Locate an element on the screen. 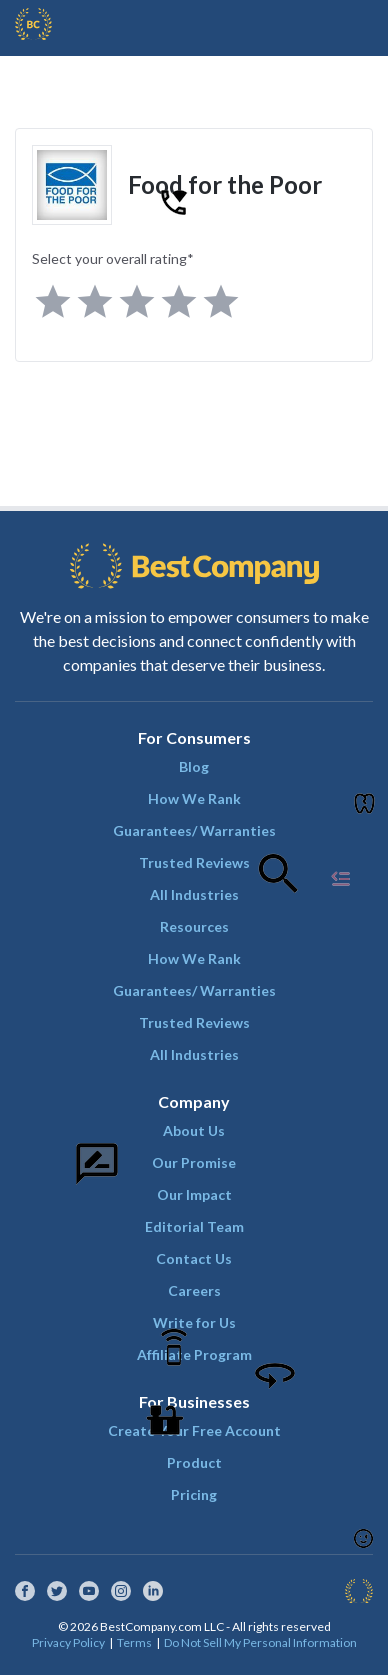 Image resolution: width=388 pixels, height=1675 pixels. enable speakerphone during a call is located at coordinates (174, 1348).